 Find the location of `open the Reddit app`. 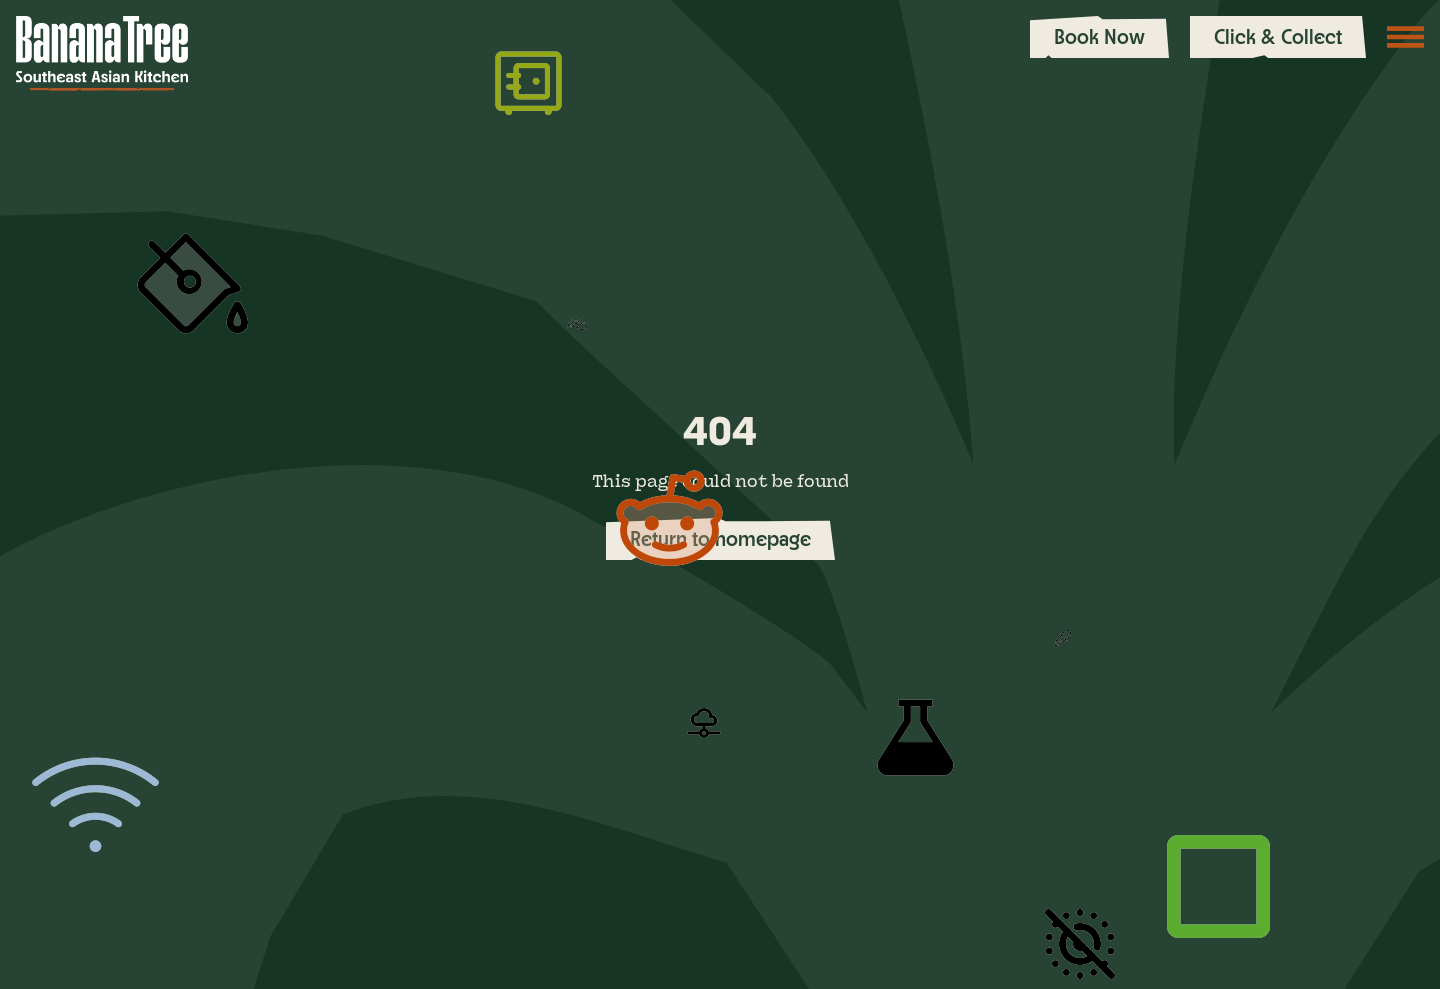

open the Reddit app is located at coordinates (669, 523).